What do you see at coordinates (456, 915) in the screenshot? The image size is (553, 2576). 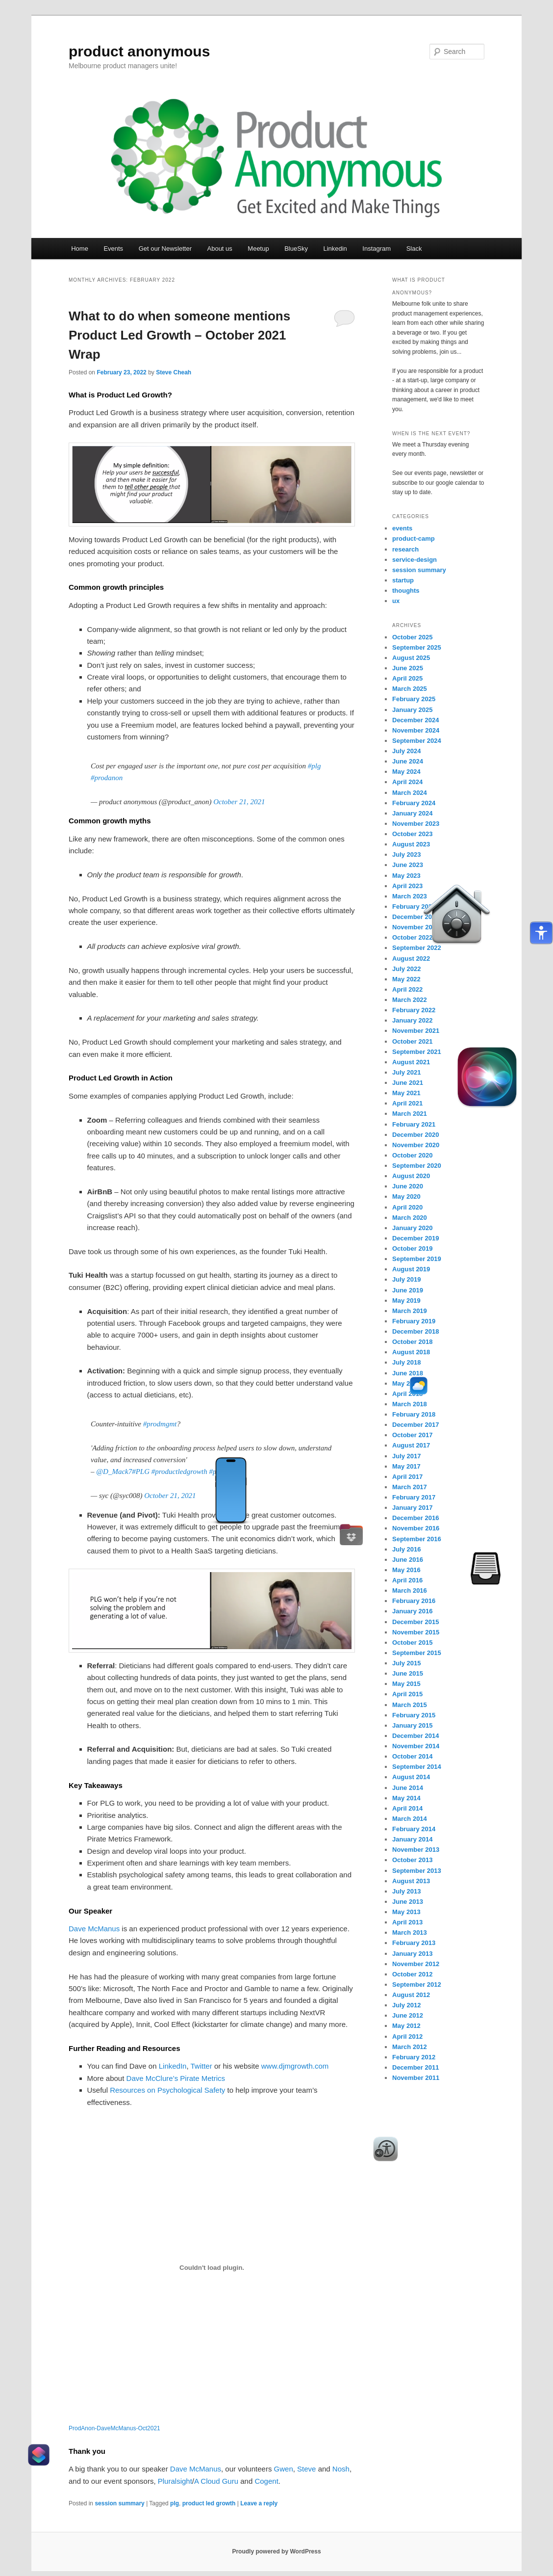 I see `system alert for kernel extension approval` at bounding box center [456, 915].